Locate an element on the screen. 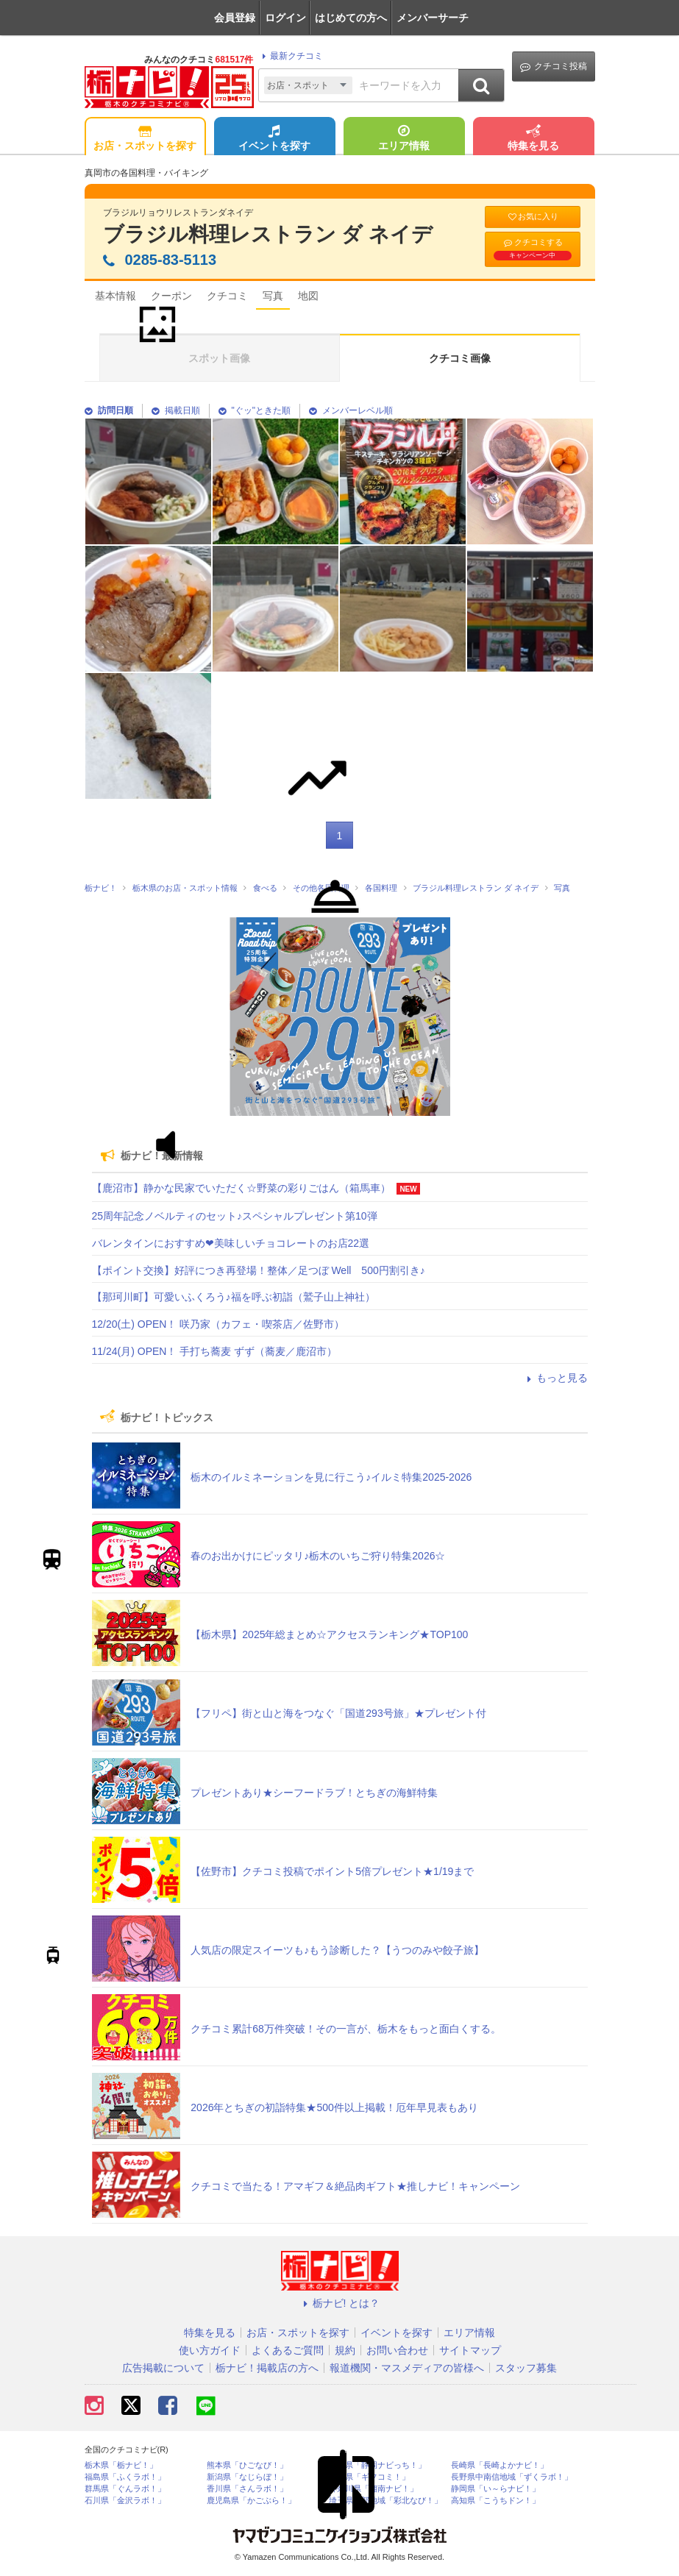  request room service or hotel amenities is located at coordinates (335, 896).